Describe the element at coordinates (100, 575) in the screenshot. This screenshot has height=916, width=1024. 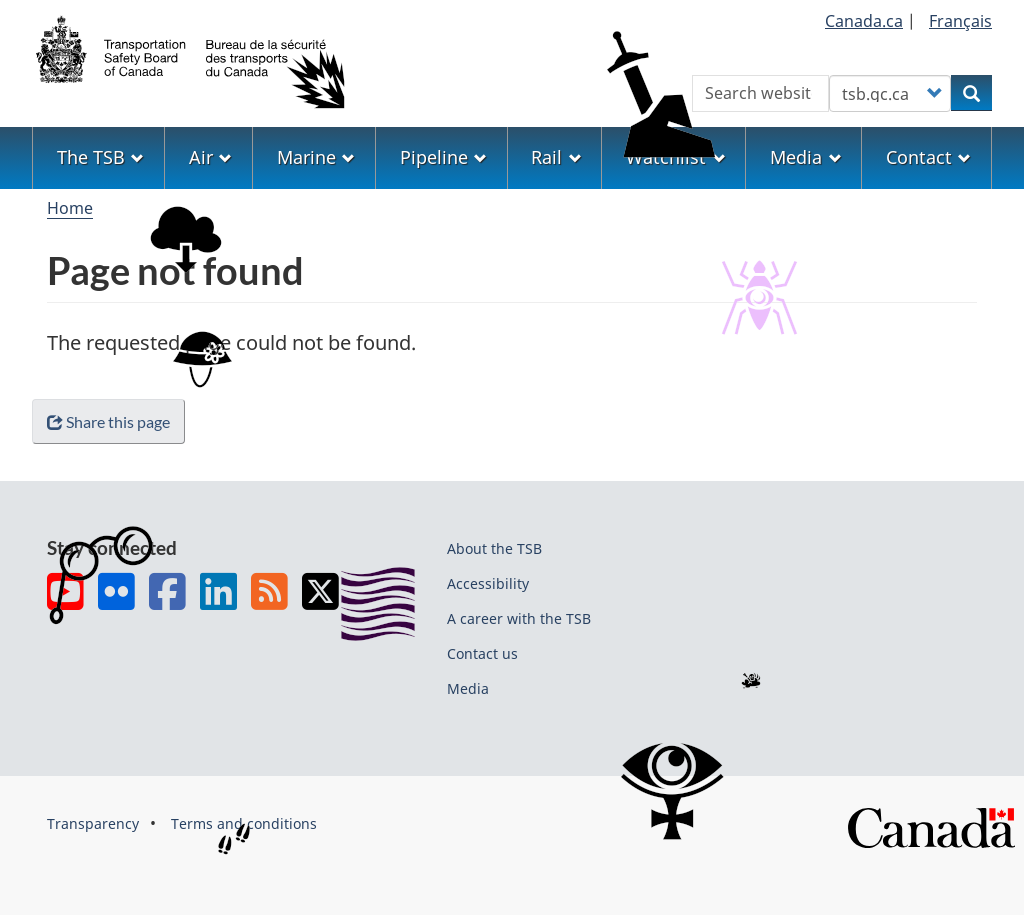
I see `view detailed information or inspect an item` at that location.